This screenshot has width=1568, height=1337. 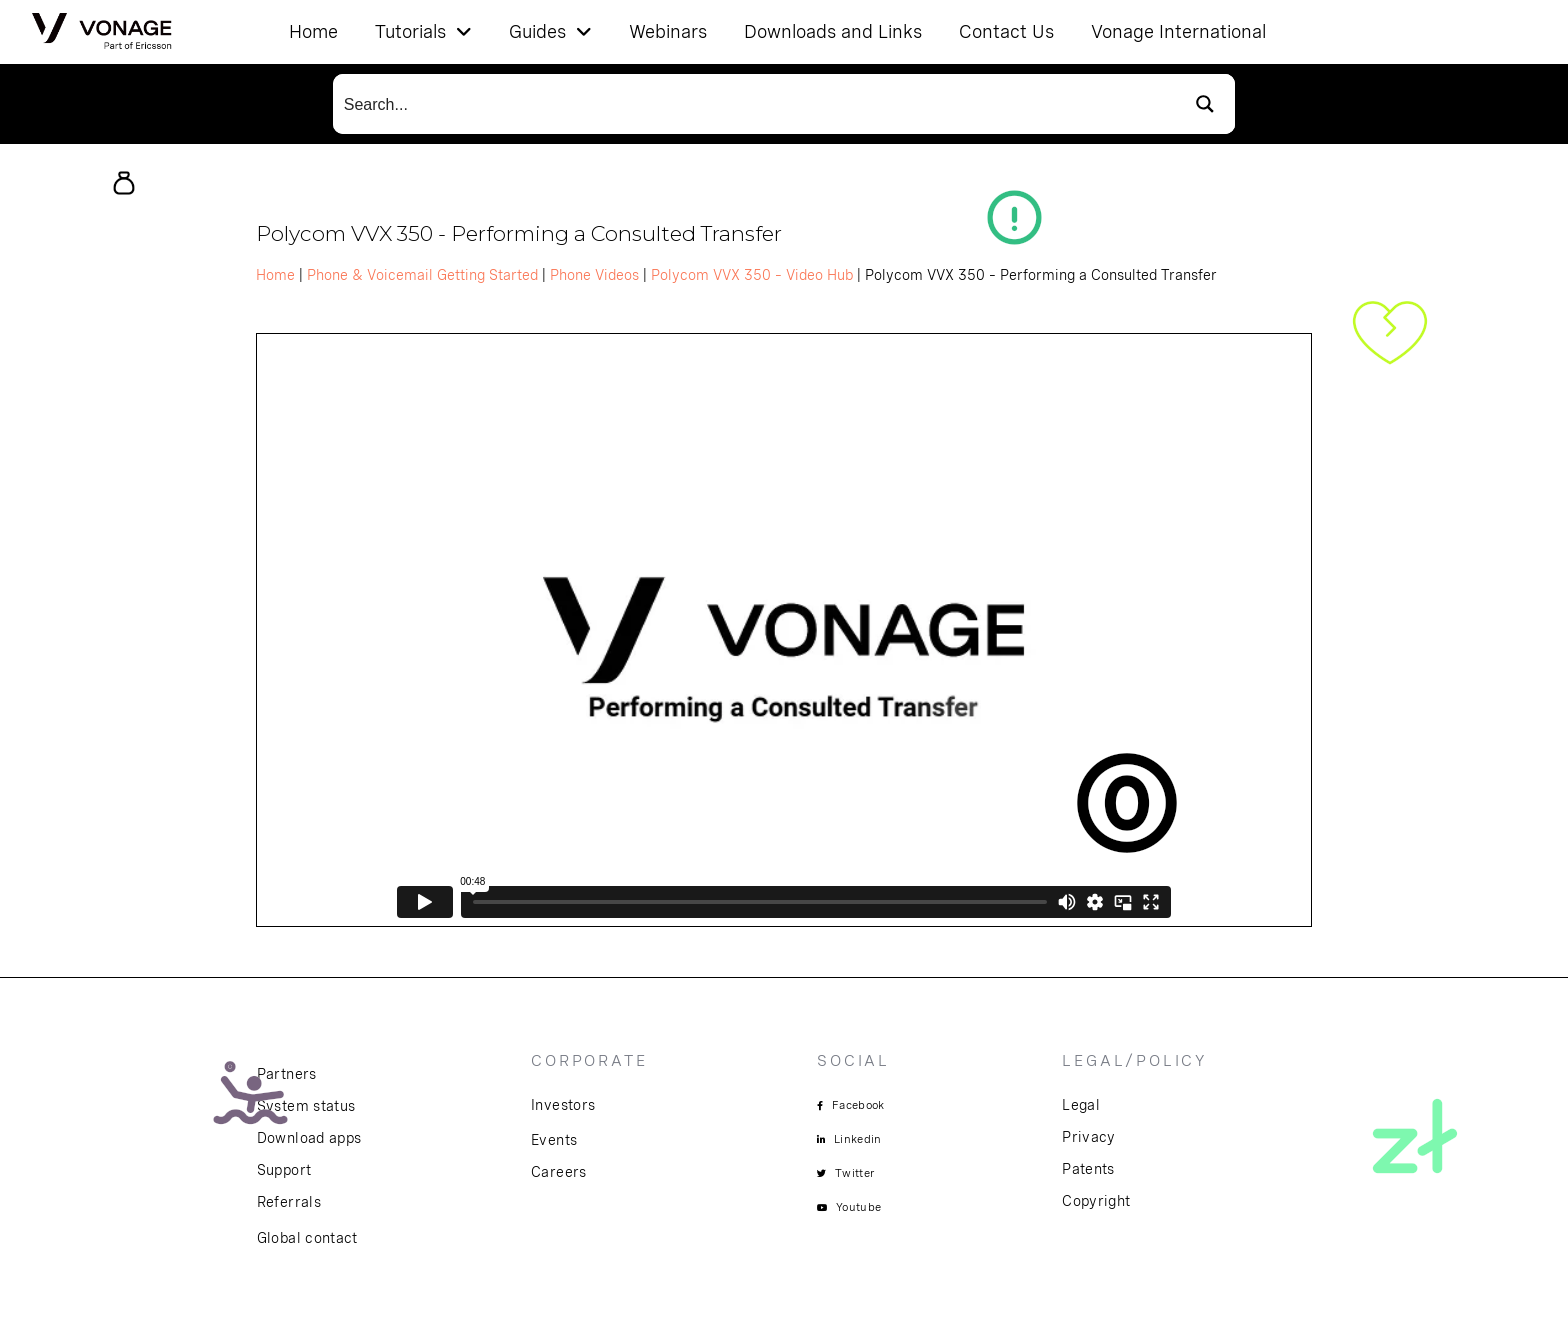 I want to click on view your earnings or balance, so click(x=124, y=183).